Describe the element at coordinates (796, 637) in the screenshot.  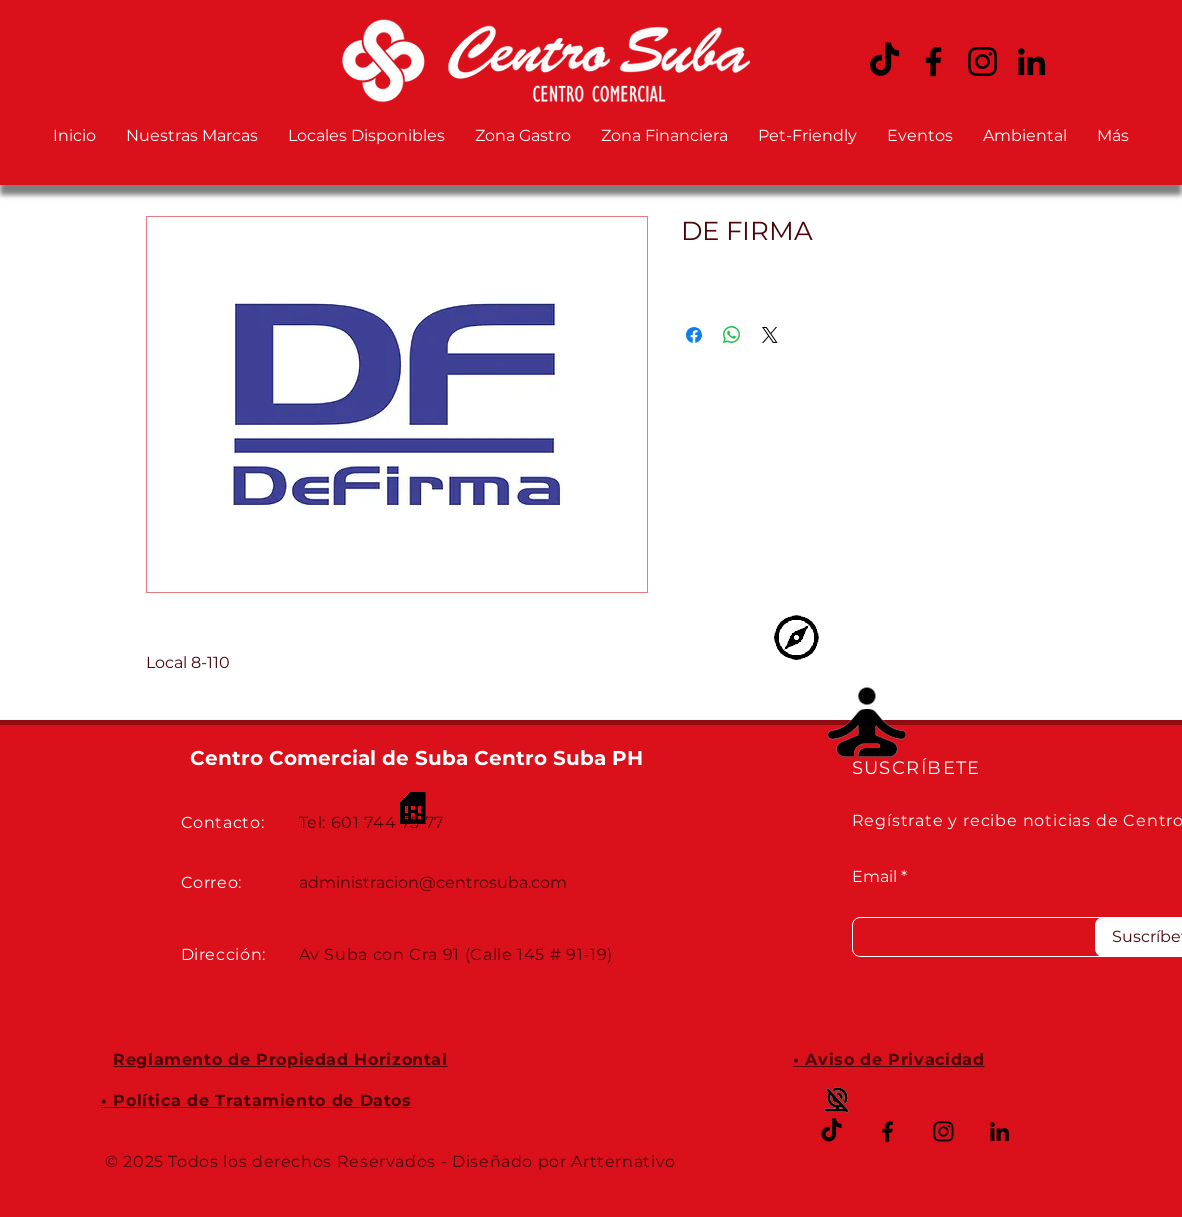
I see `explore nearby content or locations` at that location.